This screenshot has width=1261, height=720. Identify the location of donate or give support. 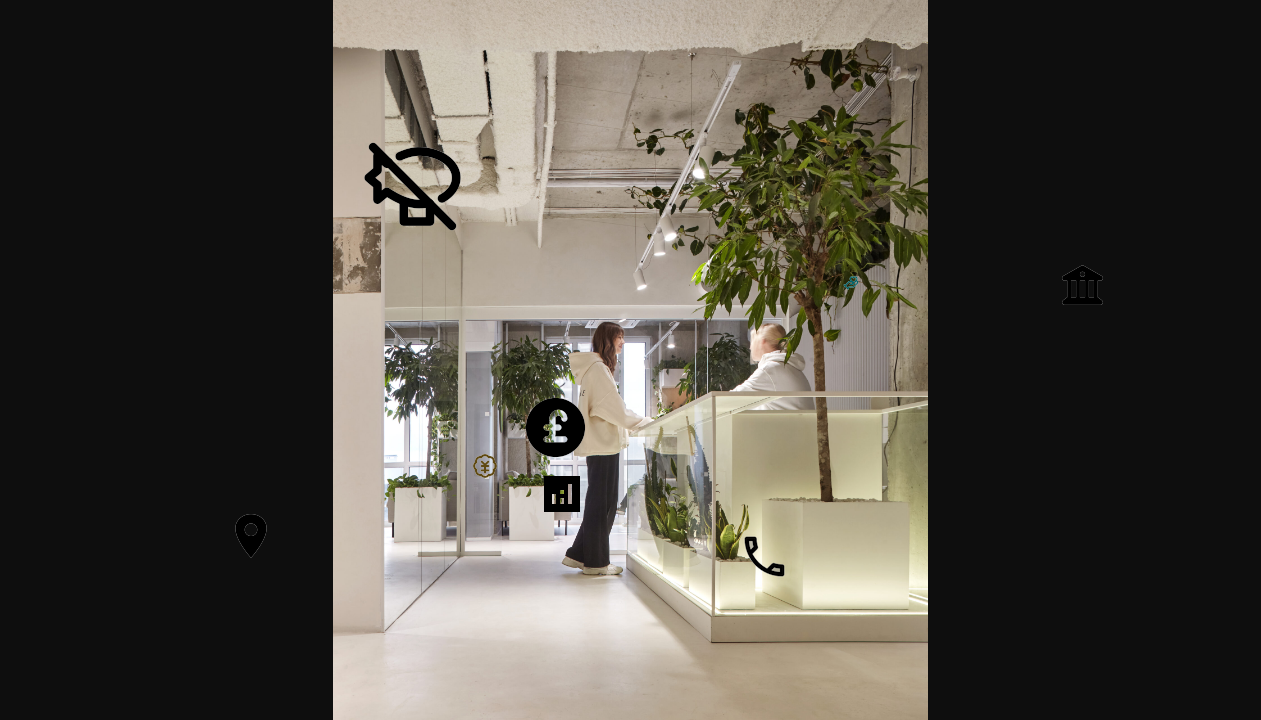
(851, 283).